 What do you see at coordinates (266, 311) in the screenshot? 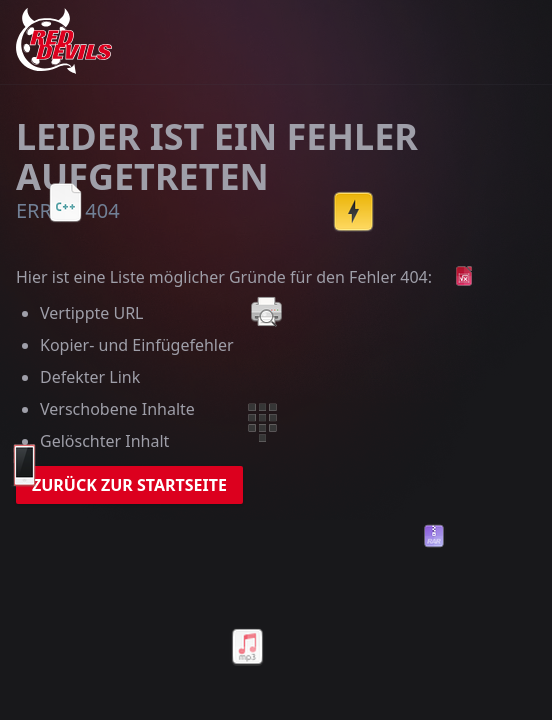
I see `preview document before printing` at bounding box center [266, 311].